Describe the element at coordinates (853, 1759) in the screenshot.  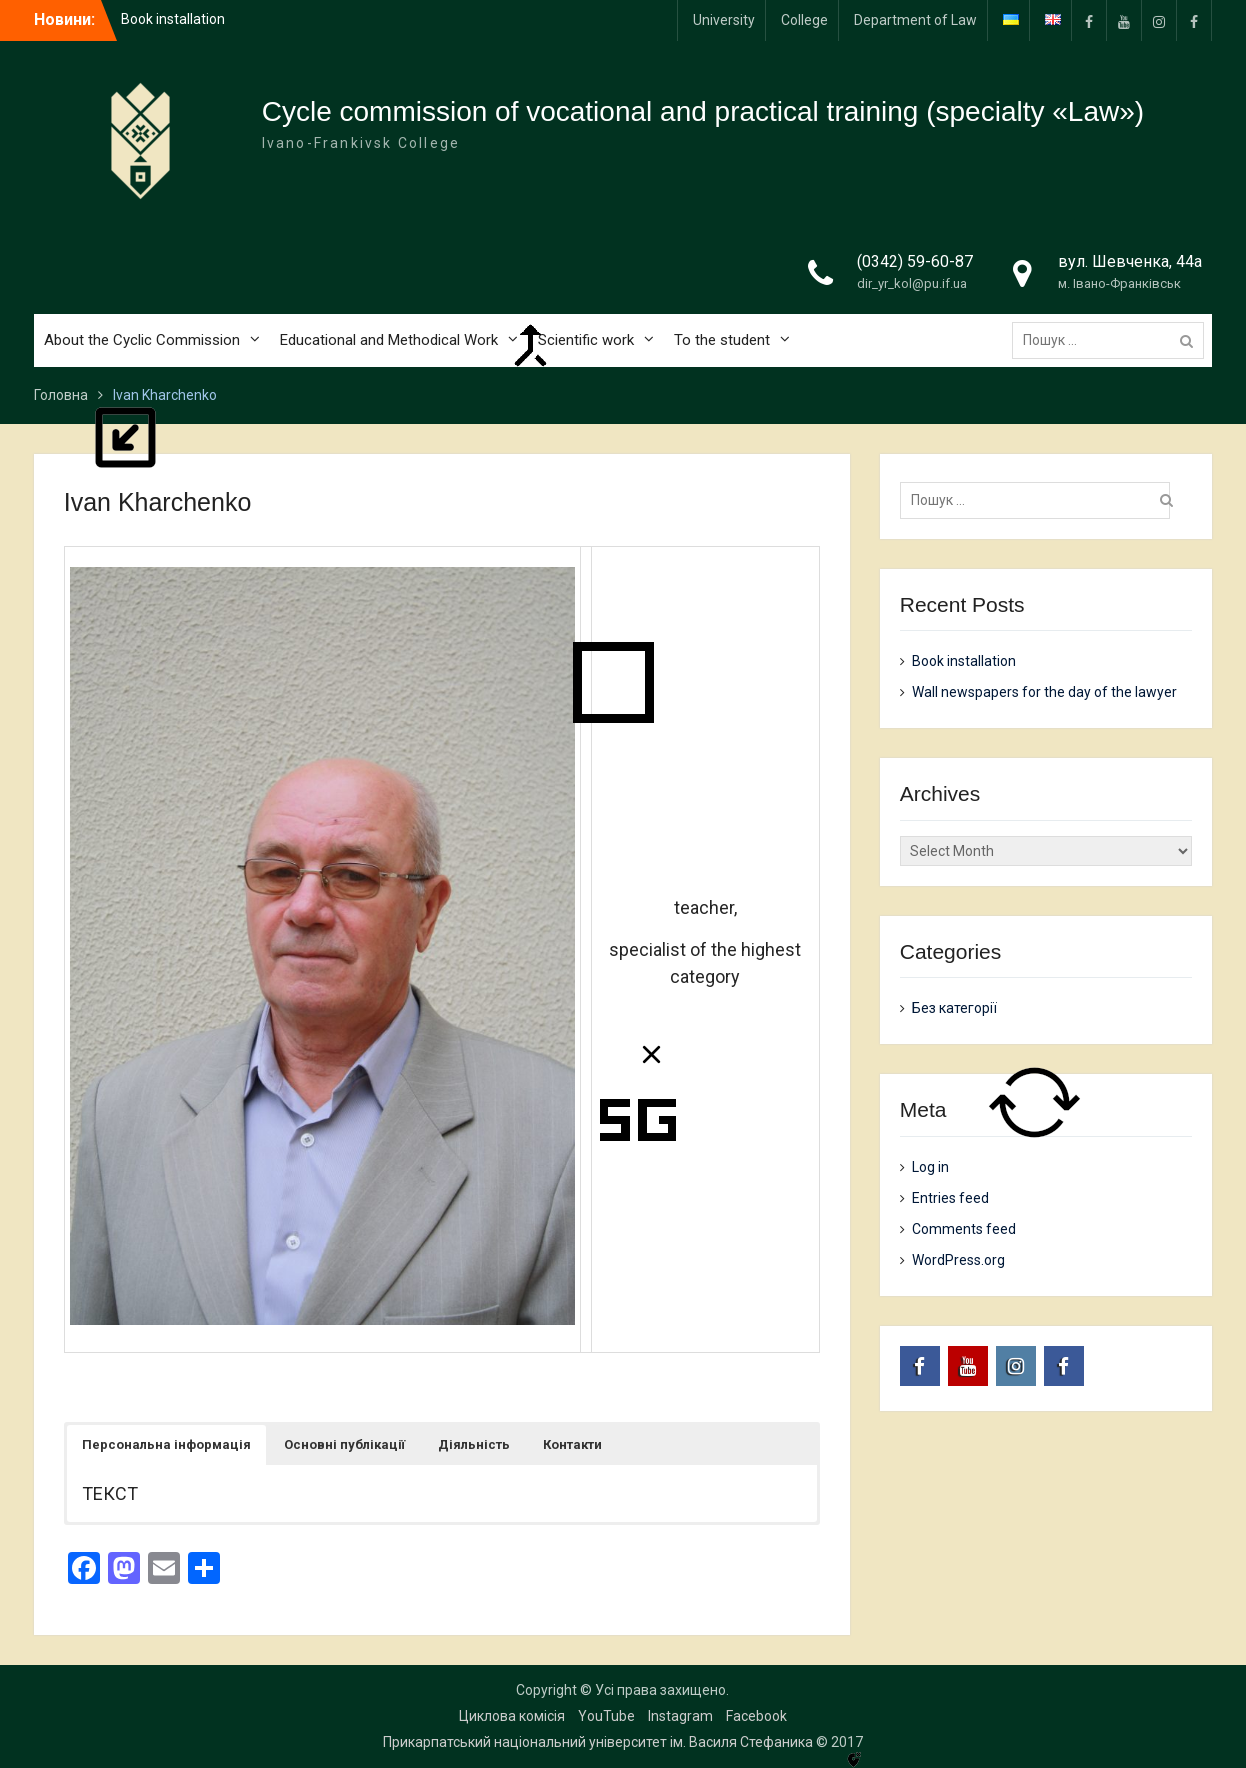
I see `remove a saved location pin` at that location.